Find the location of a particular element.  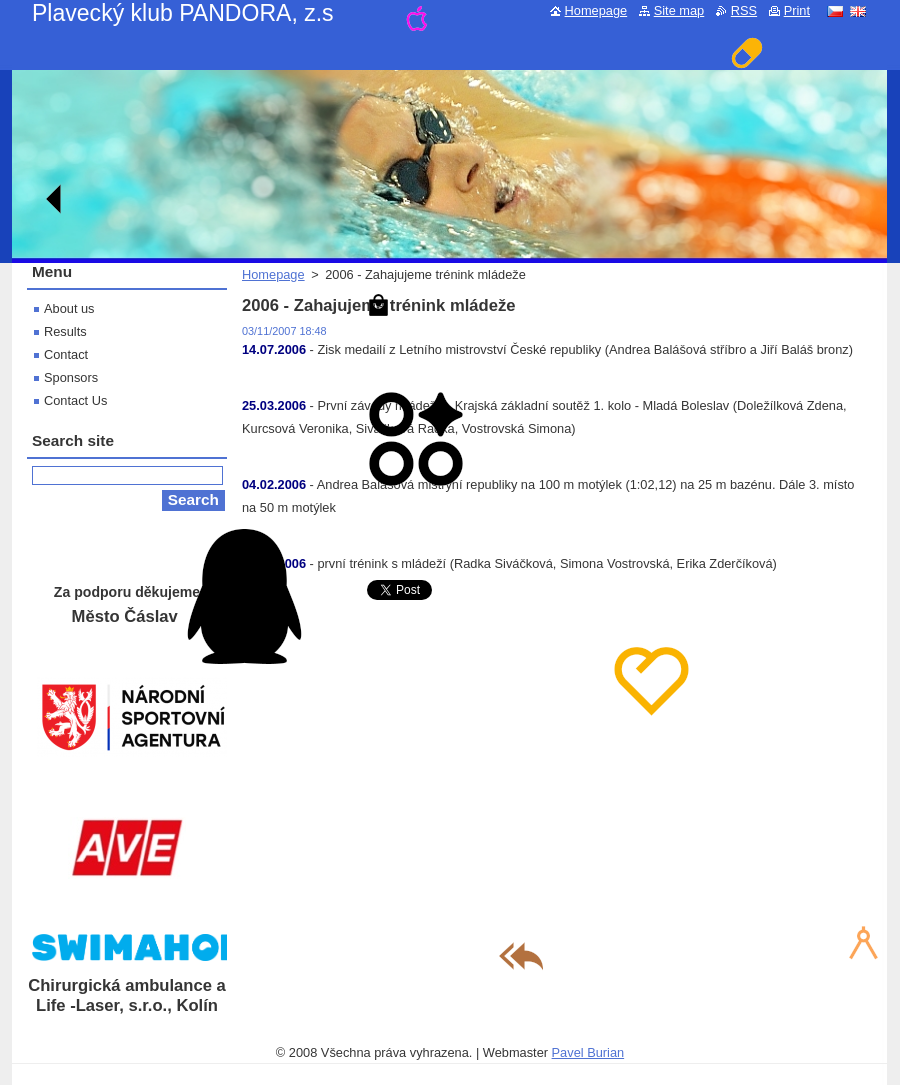

reply to all recipients is located at coordinates (521, 956).